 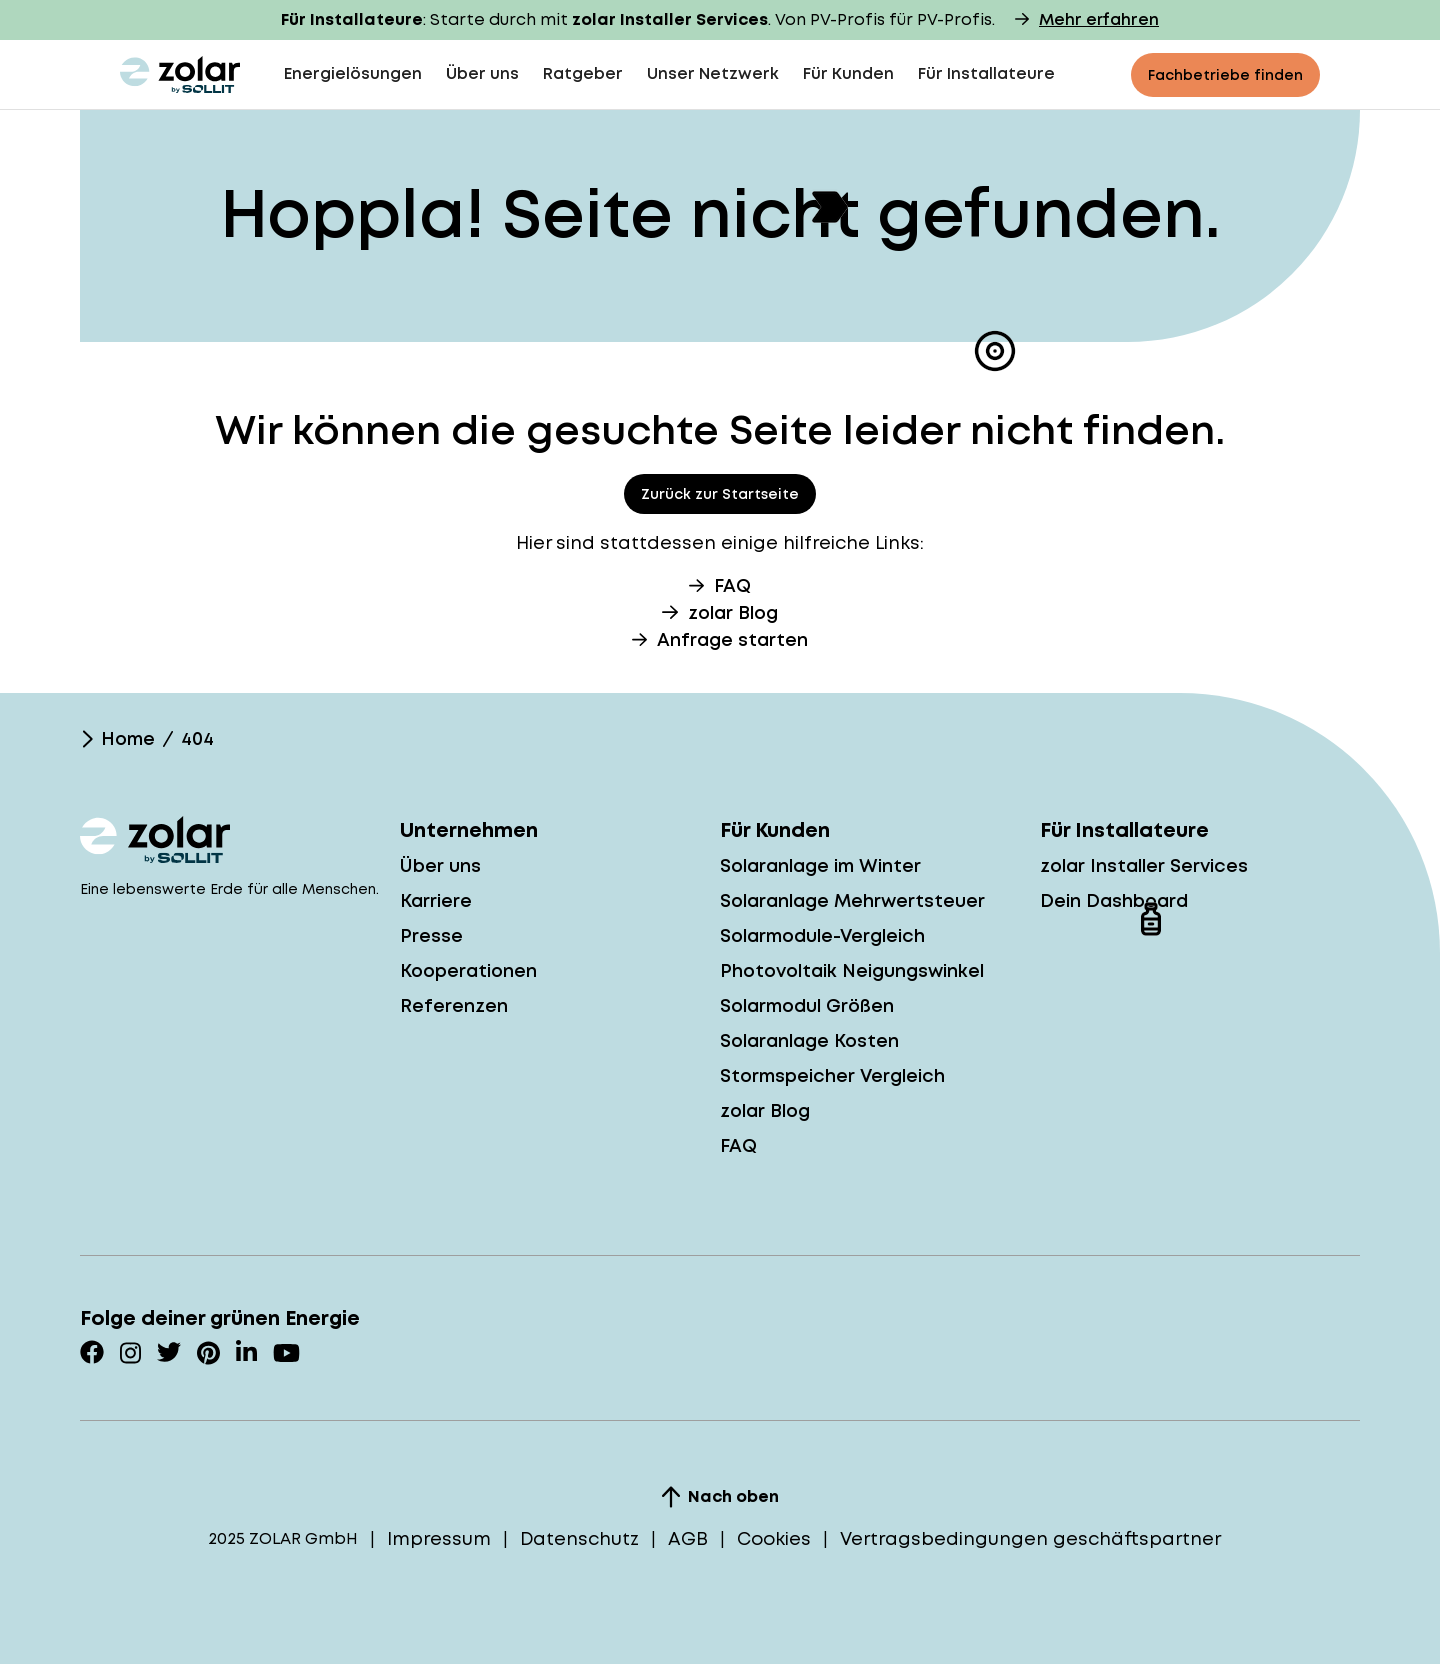 What do you see at coordinates (1151, 919) in the screenshot?
I see `view vaccine or medication information` at bounding box center [1151, 919].